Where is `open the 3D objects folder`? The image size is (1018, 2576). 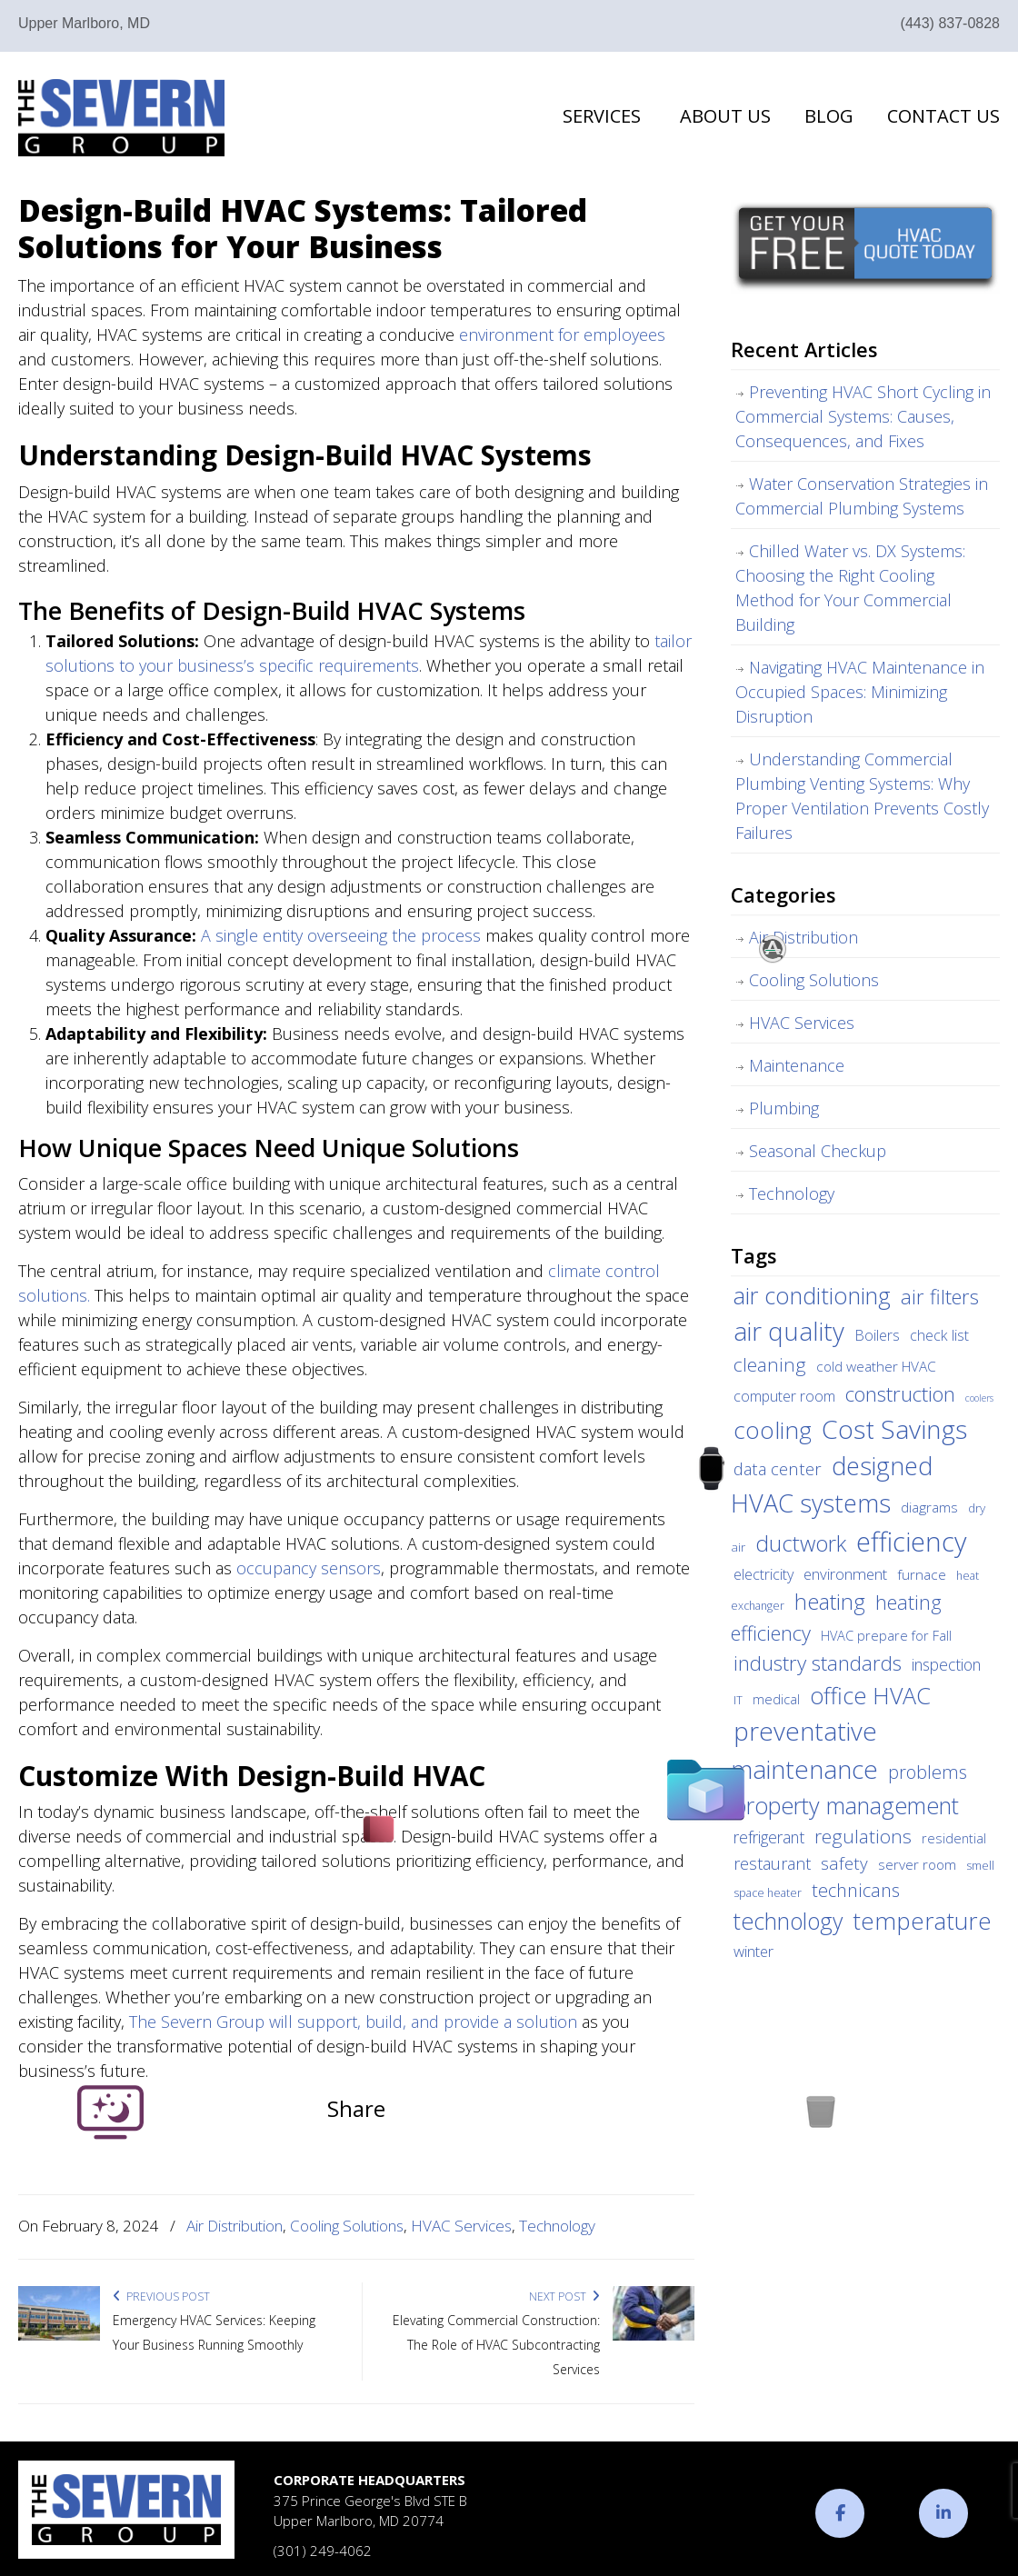 open the 3D objects folder is located at coordinates (705, 1792).